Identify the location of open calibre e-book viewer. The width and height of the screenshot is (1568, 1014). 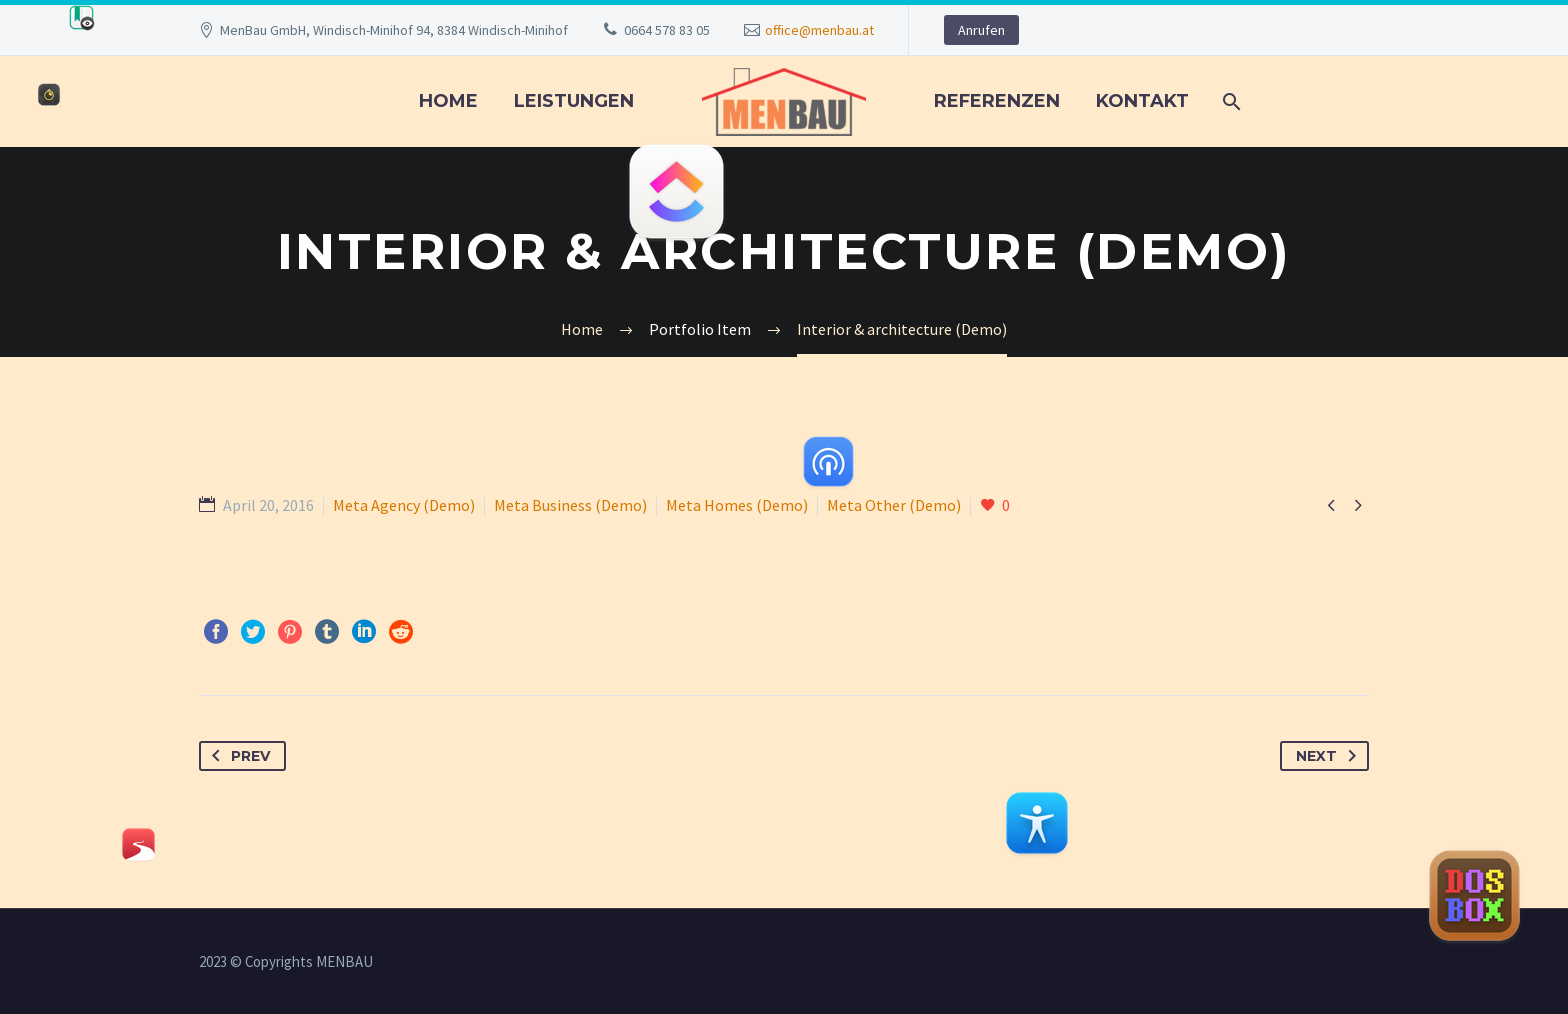
(81, 17).